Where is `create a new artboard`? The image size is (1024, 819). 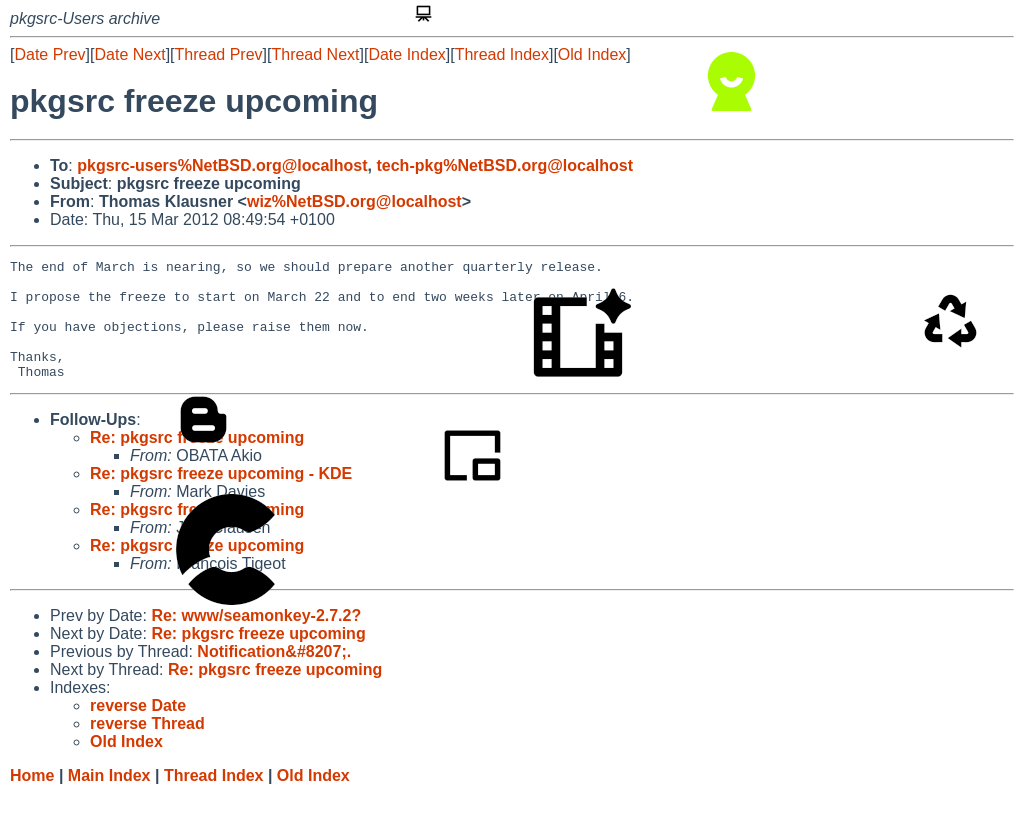
create a new artboard is located at coordinates (423, 13).